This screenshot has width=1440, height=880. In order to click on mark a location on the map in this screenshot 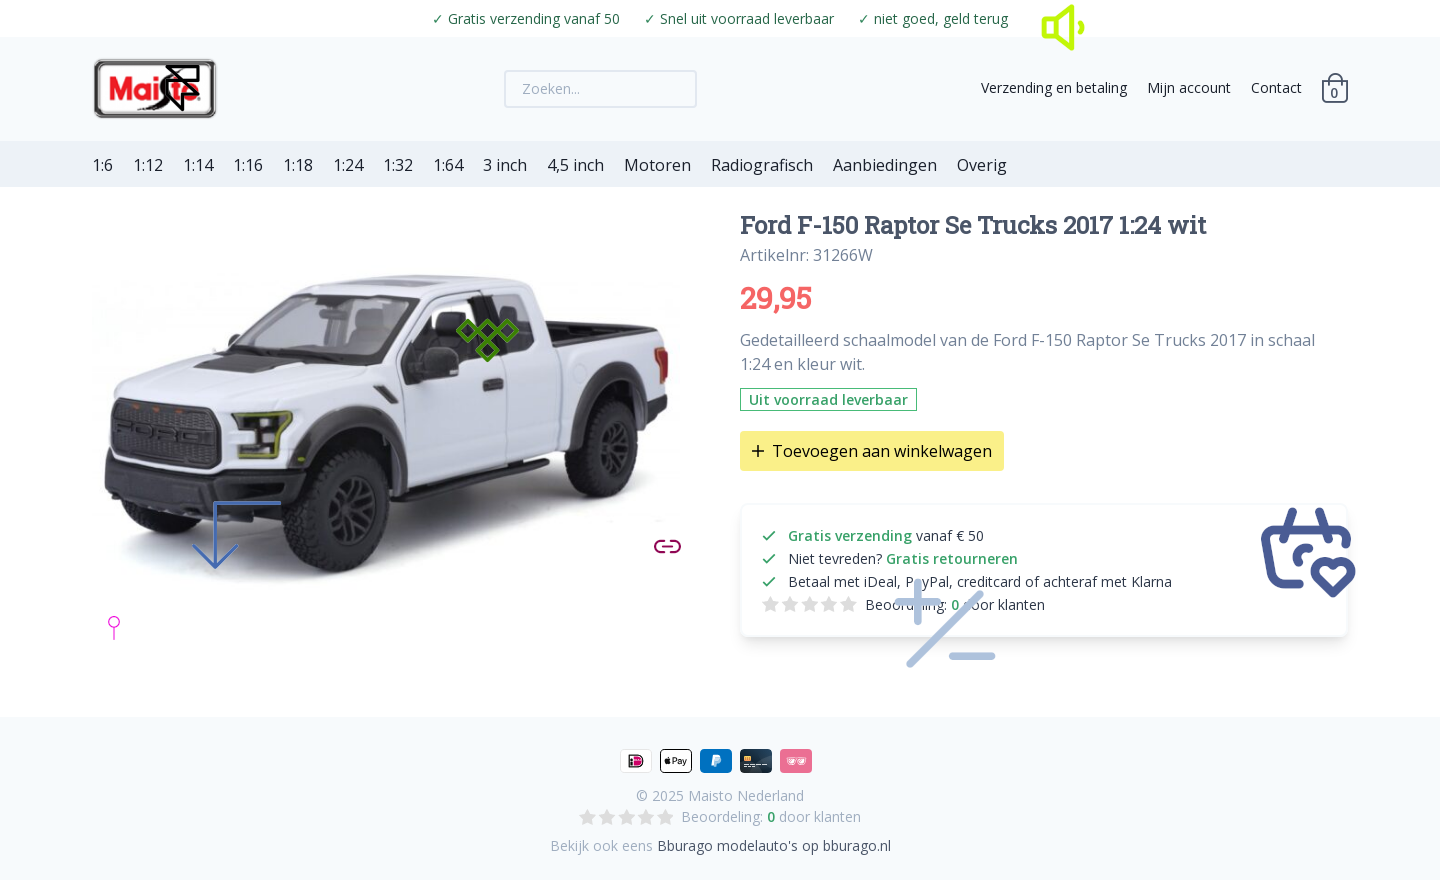, I will do `click(114, 628)`.